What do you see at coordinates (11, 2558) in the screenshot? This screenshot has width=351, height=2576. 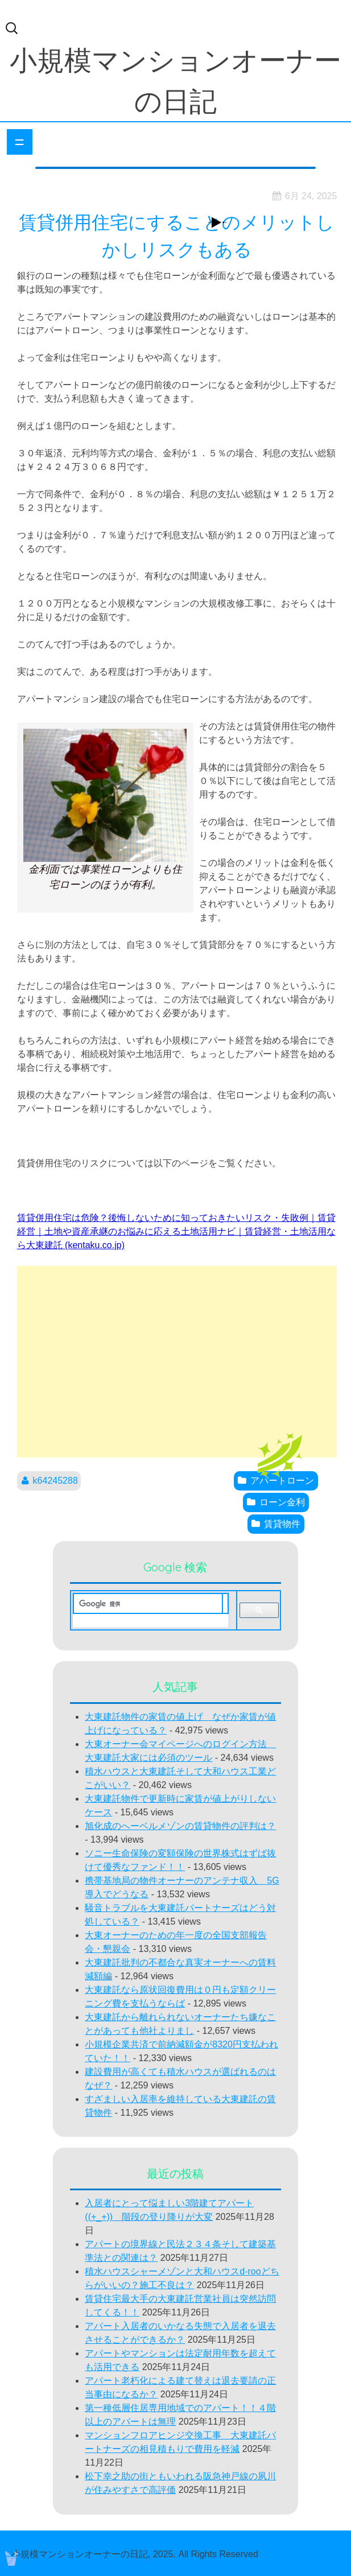 I see `view your fishing inventory or catch` at bounding box center [11, 2558].